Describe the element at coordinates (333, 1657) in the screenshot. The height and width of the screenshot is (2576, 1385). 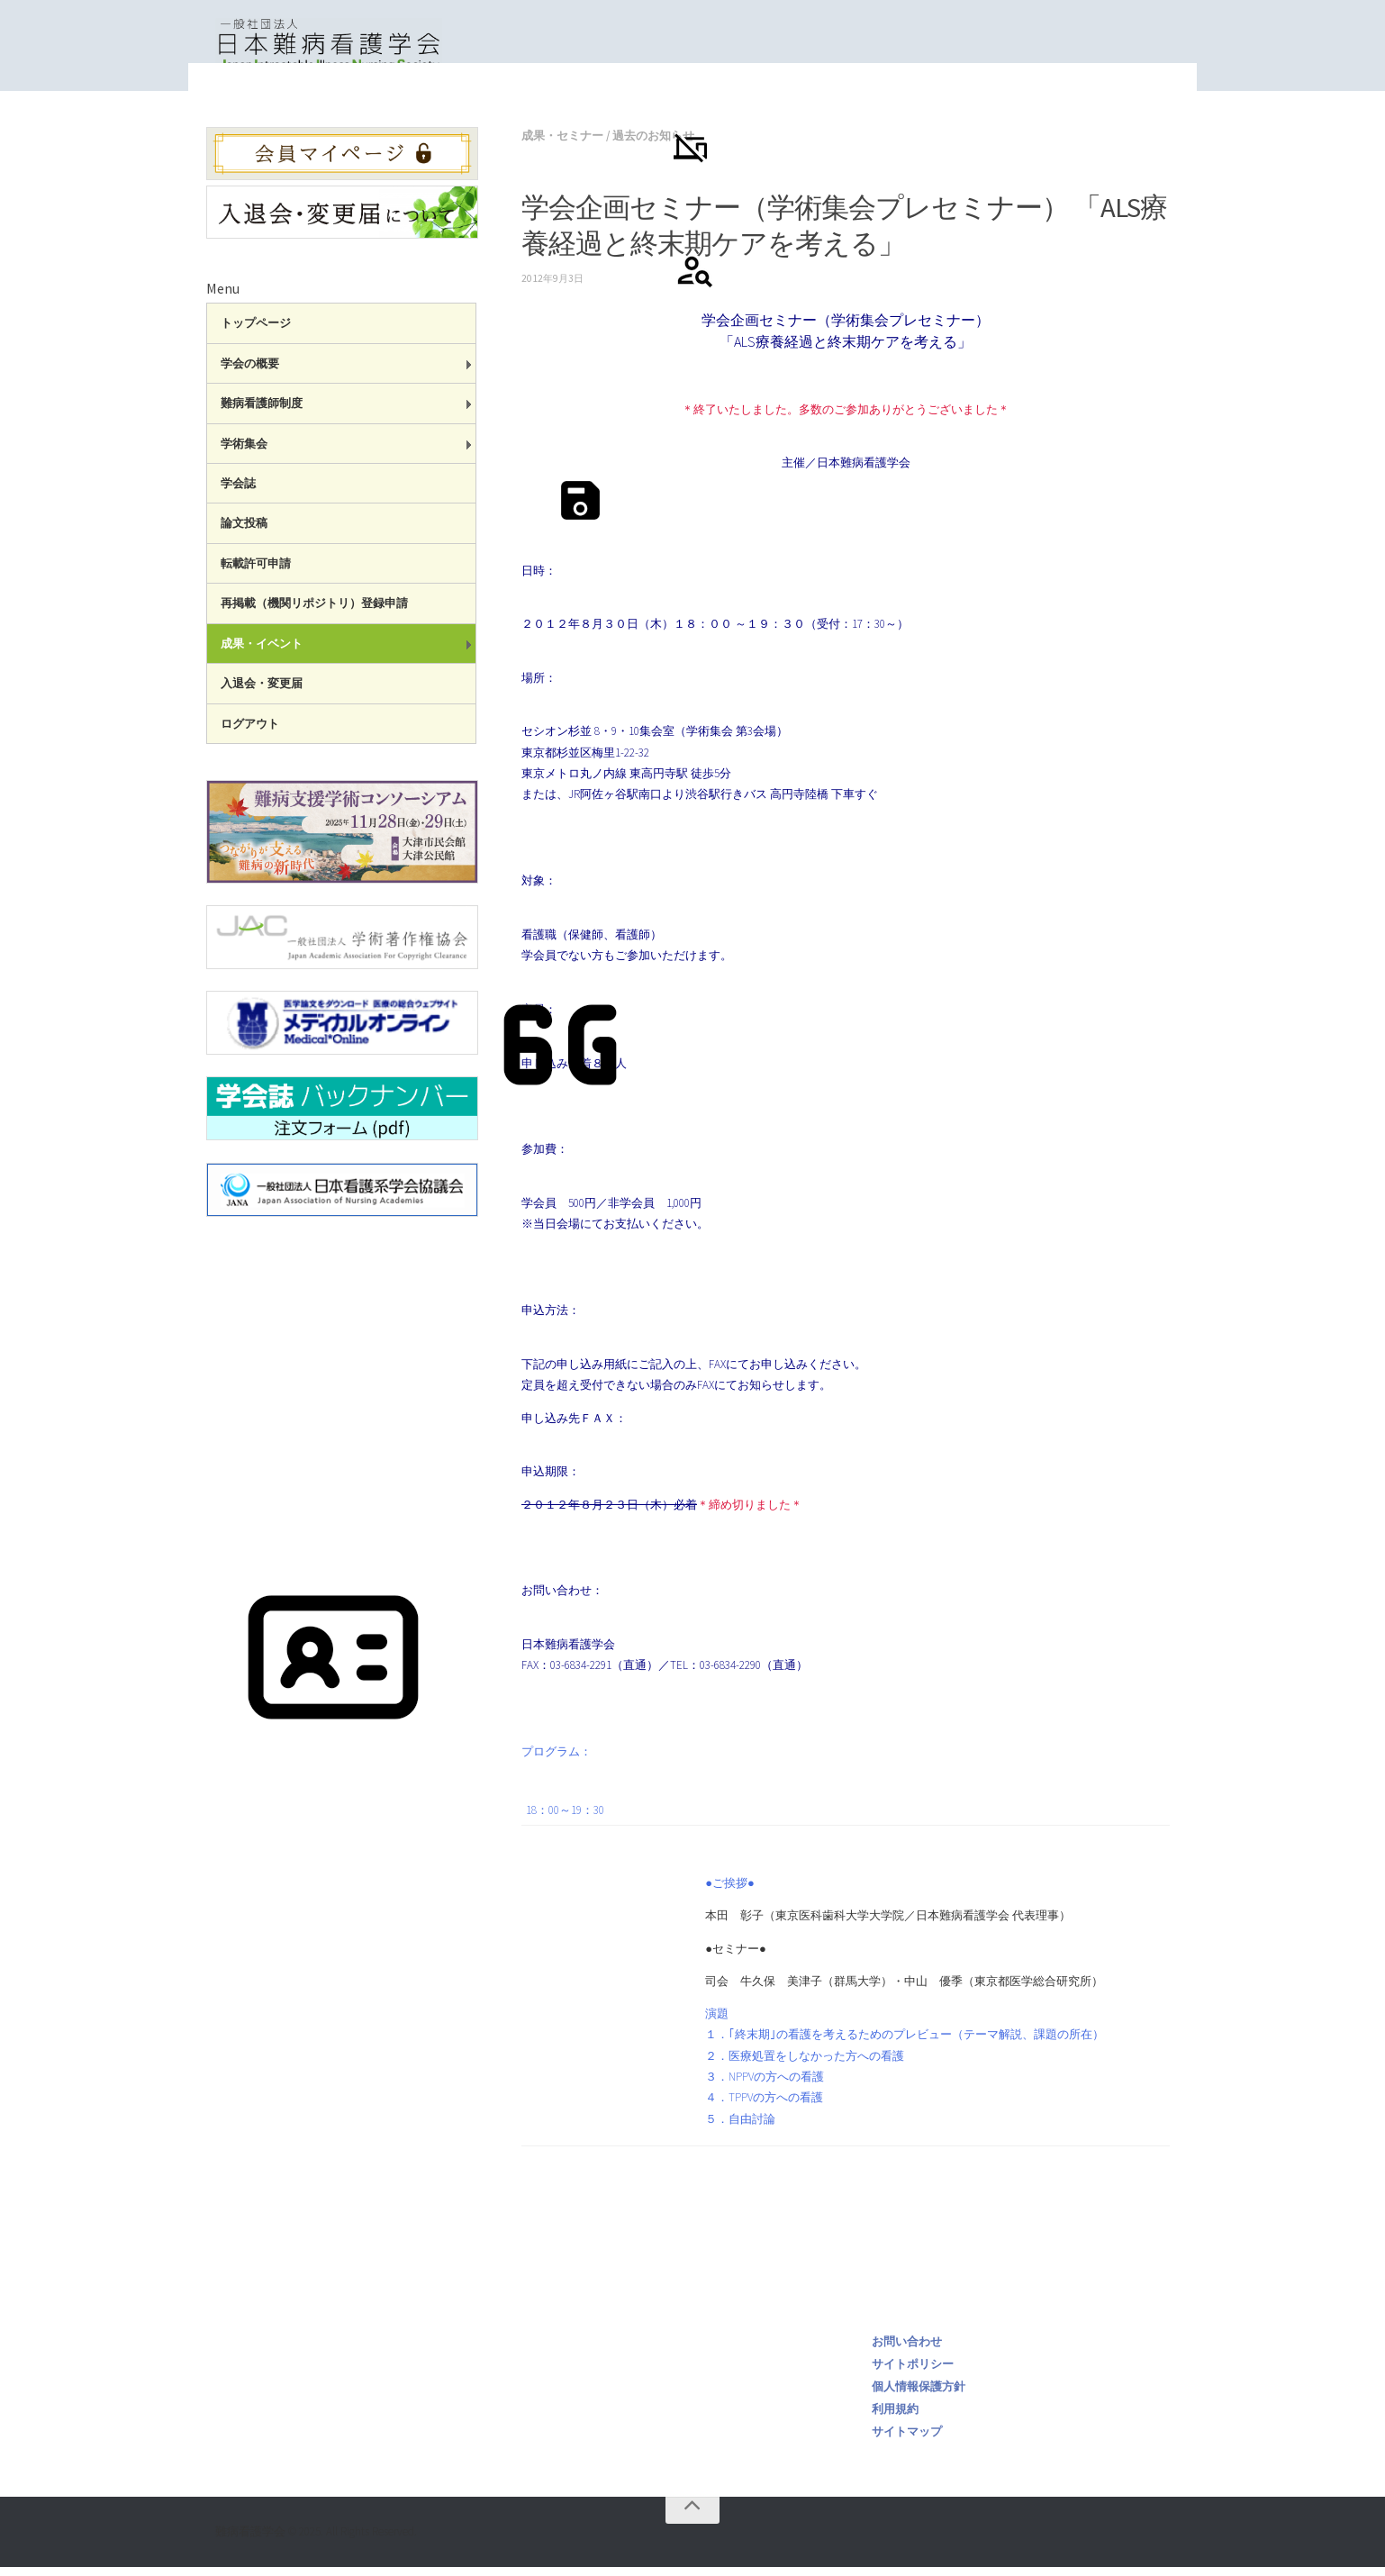
I see `view your profile or identity information` at that location.